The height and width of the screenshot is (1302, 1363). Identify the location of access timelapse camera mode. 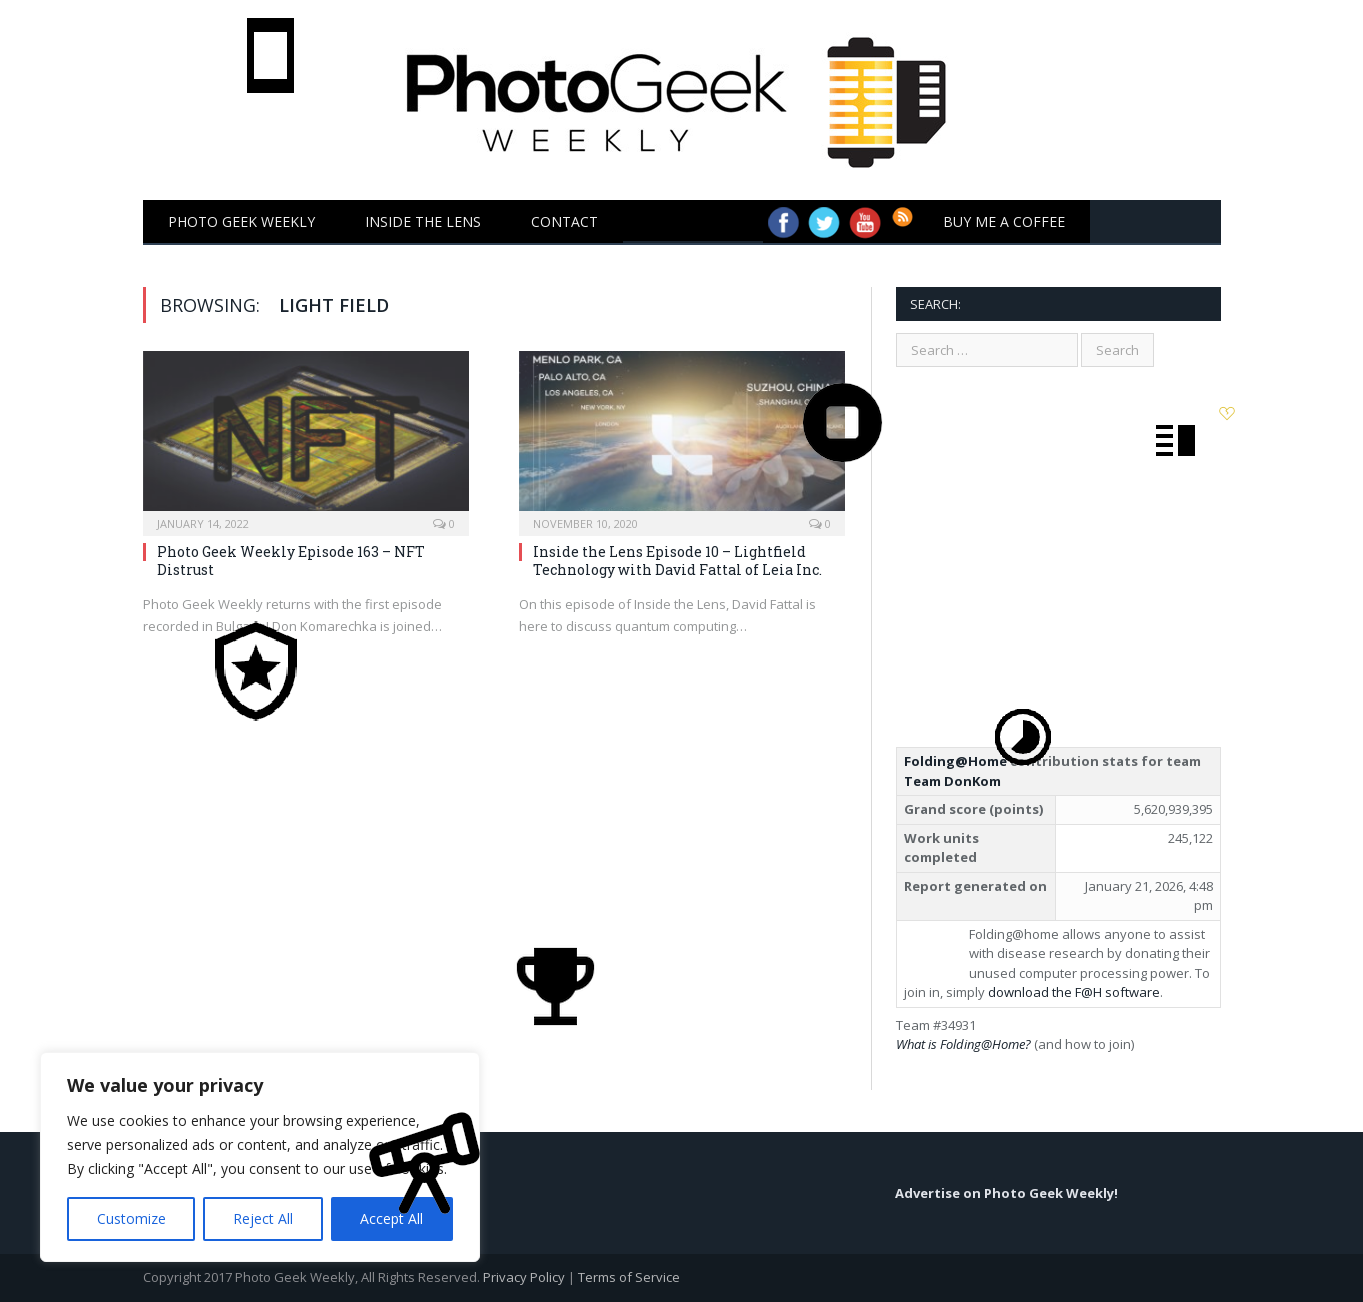
(1023, 737).